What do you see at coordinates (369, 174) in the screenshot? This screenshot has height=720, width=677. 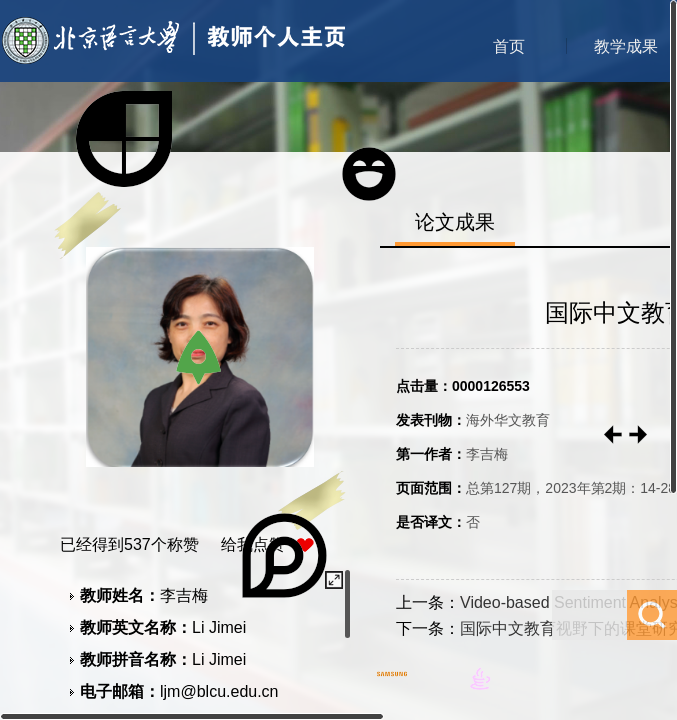 I see `react with laughter to a message` at bounding box center [369, 174].